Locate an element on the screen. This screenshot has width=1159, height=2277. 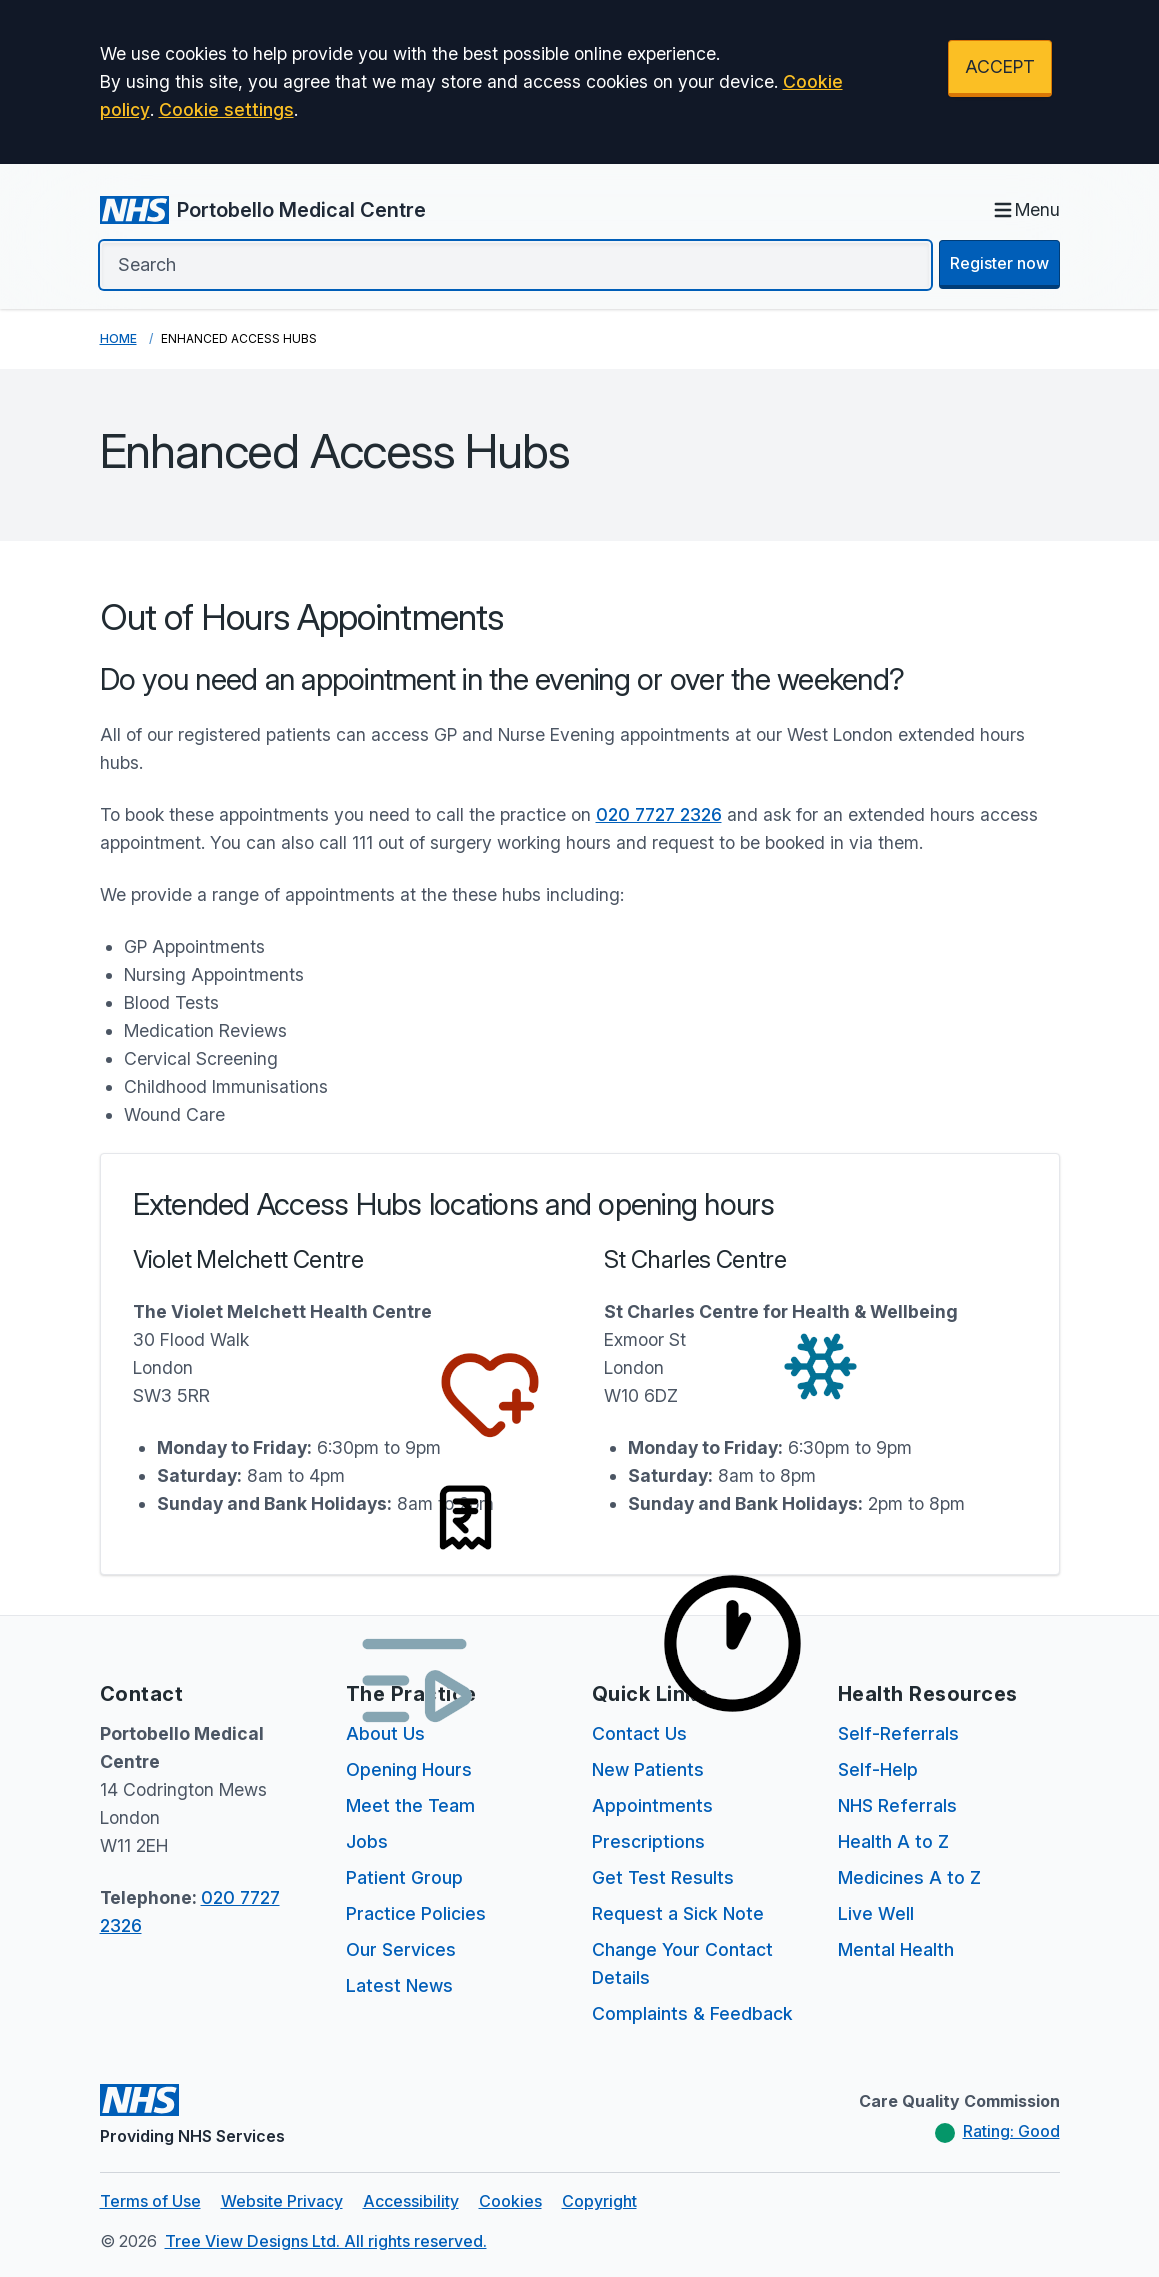
indicates the time is 1 o'clock is located at coordinates (732, 1643).